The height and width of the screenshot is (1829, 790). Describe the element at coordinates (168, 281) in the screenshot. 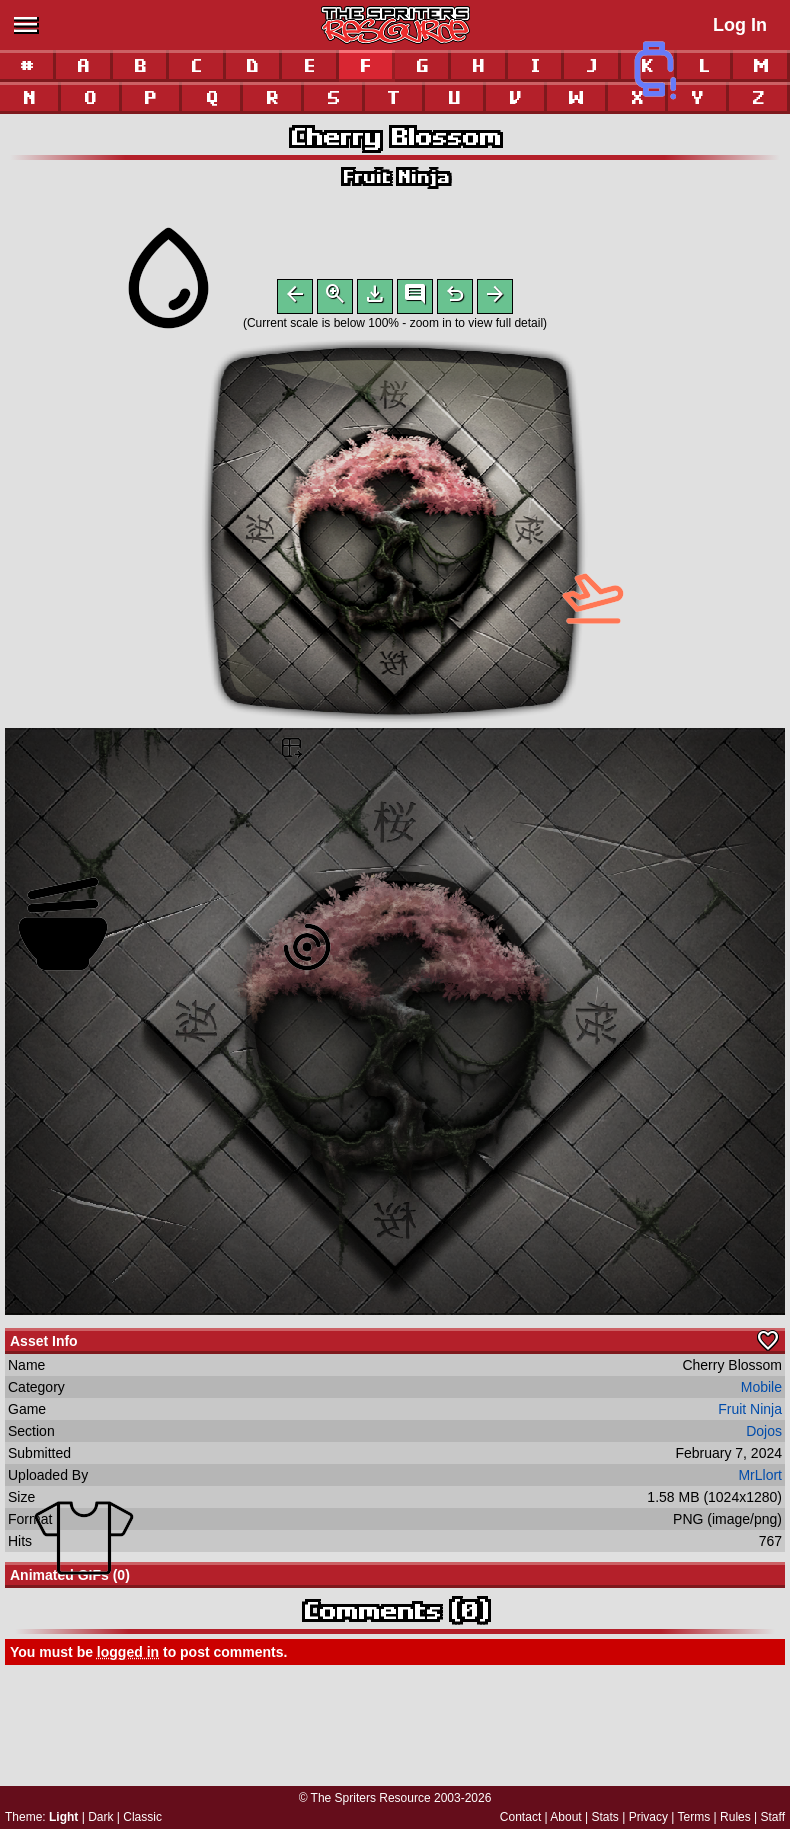

I see `adjust water or liquid settings` at that location.